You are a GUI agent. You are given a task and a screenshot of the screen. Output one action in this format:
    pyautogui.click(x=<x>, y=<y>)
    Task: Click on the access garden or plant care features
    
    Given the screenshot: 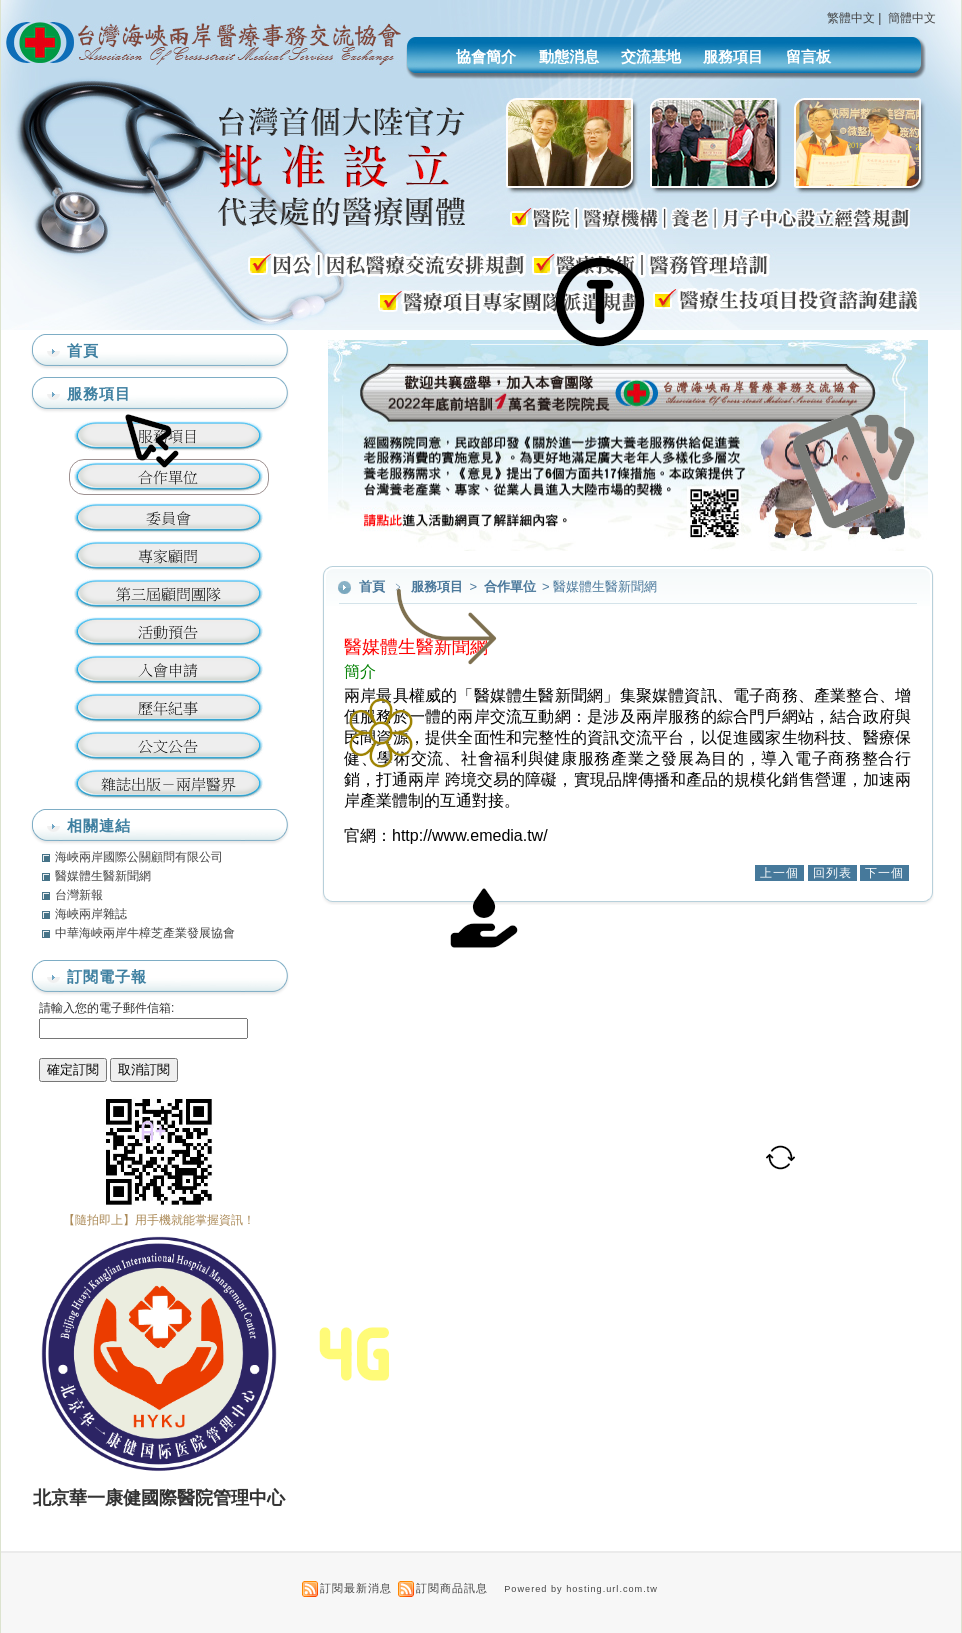 What is the action you would take?
    pyautogui.click(x=381, y=733)
    